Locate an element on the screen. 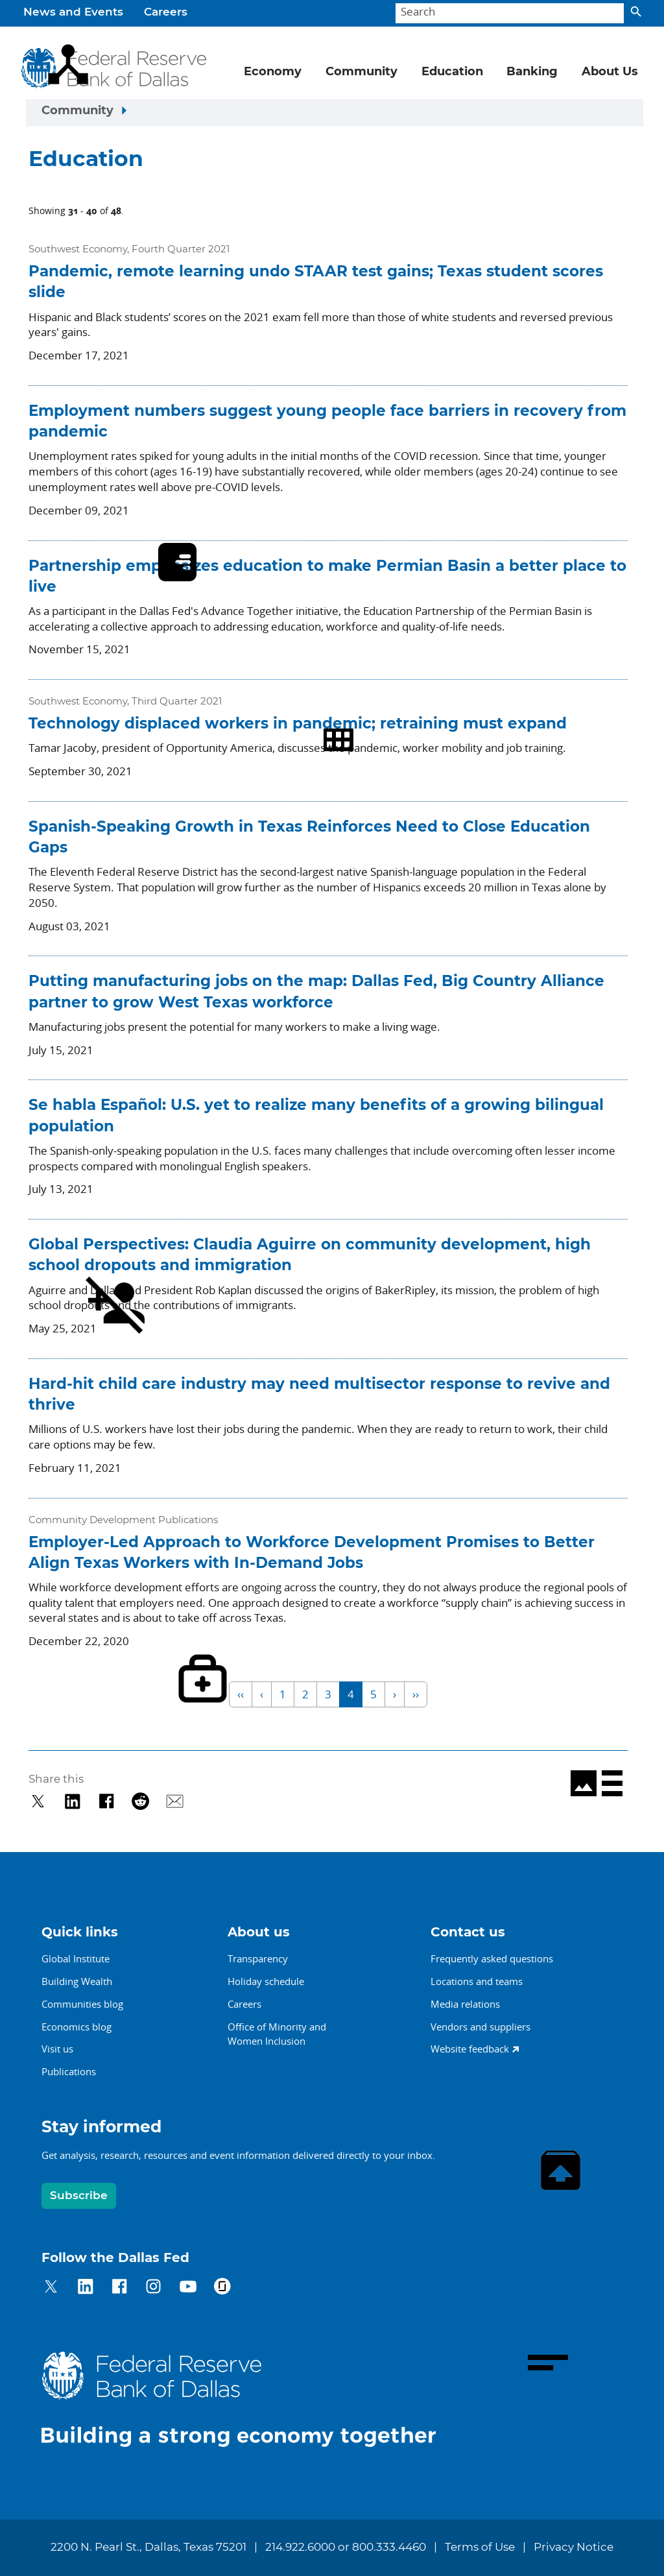 This screenshot has height=2576, width=664. indicates adding contacts is disabled is located at coordinates (116, 1303).